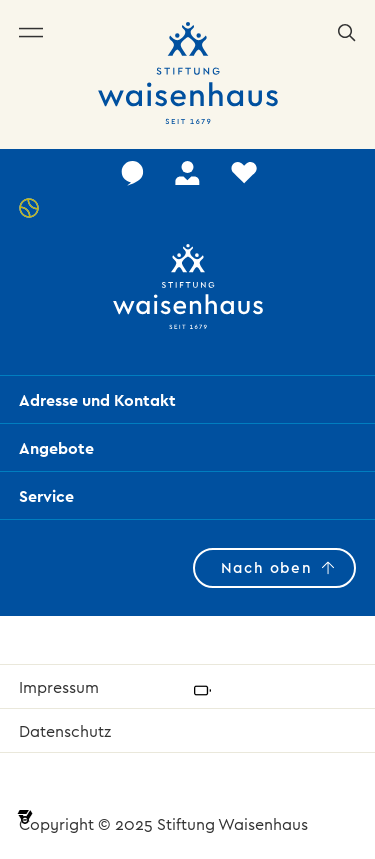  Describe the element at coordinates (25, 817) in the screenshot. I see `view achievements or awards` at that location.